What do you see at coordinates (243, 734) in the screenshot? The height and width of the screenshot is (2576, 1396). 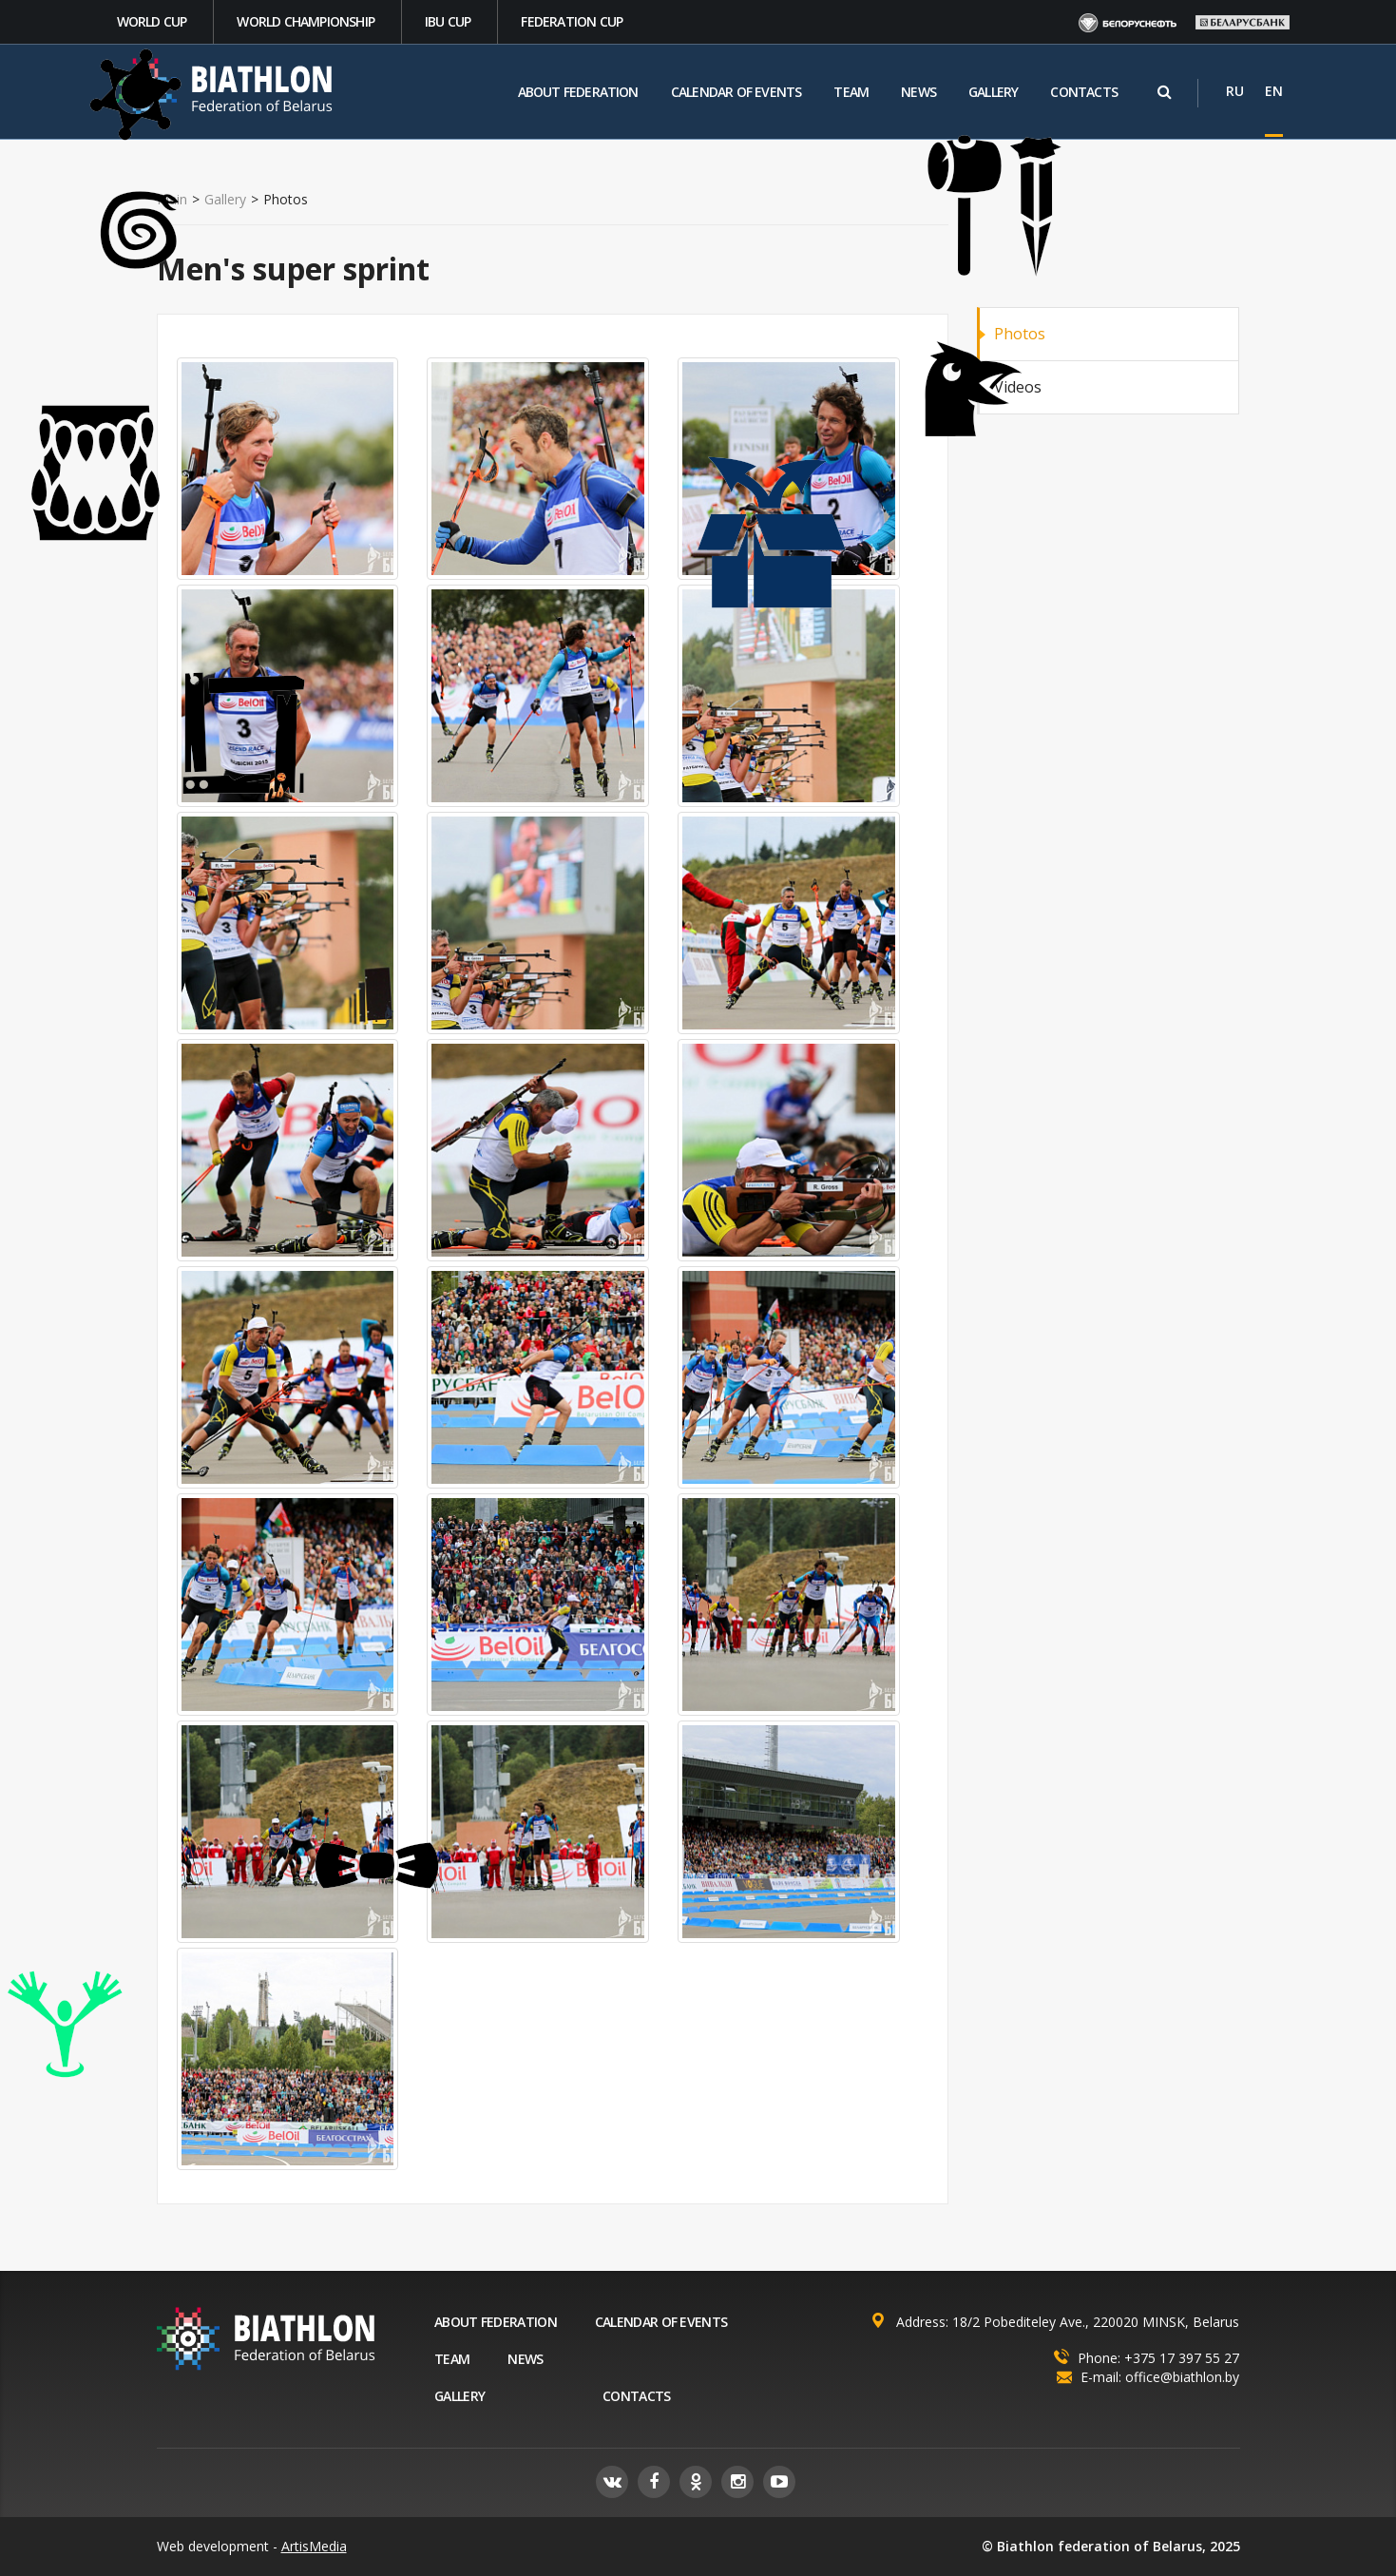 I see `select a wooden frame border style` at bounding box center [243, 734].